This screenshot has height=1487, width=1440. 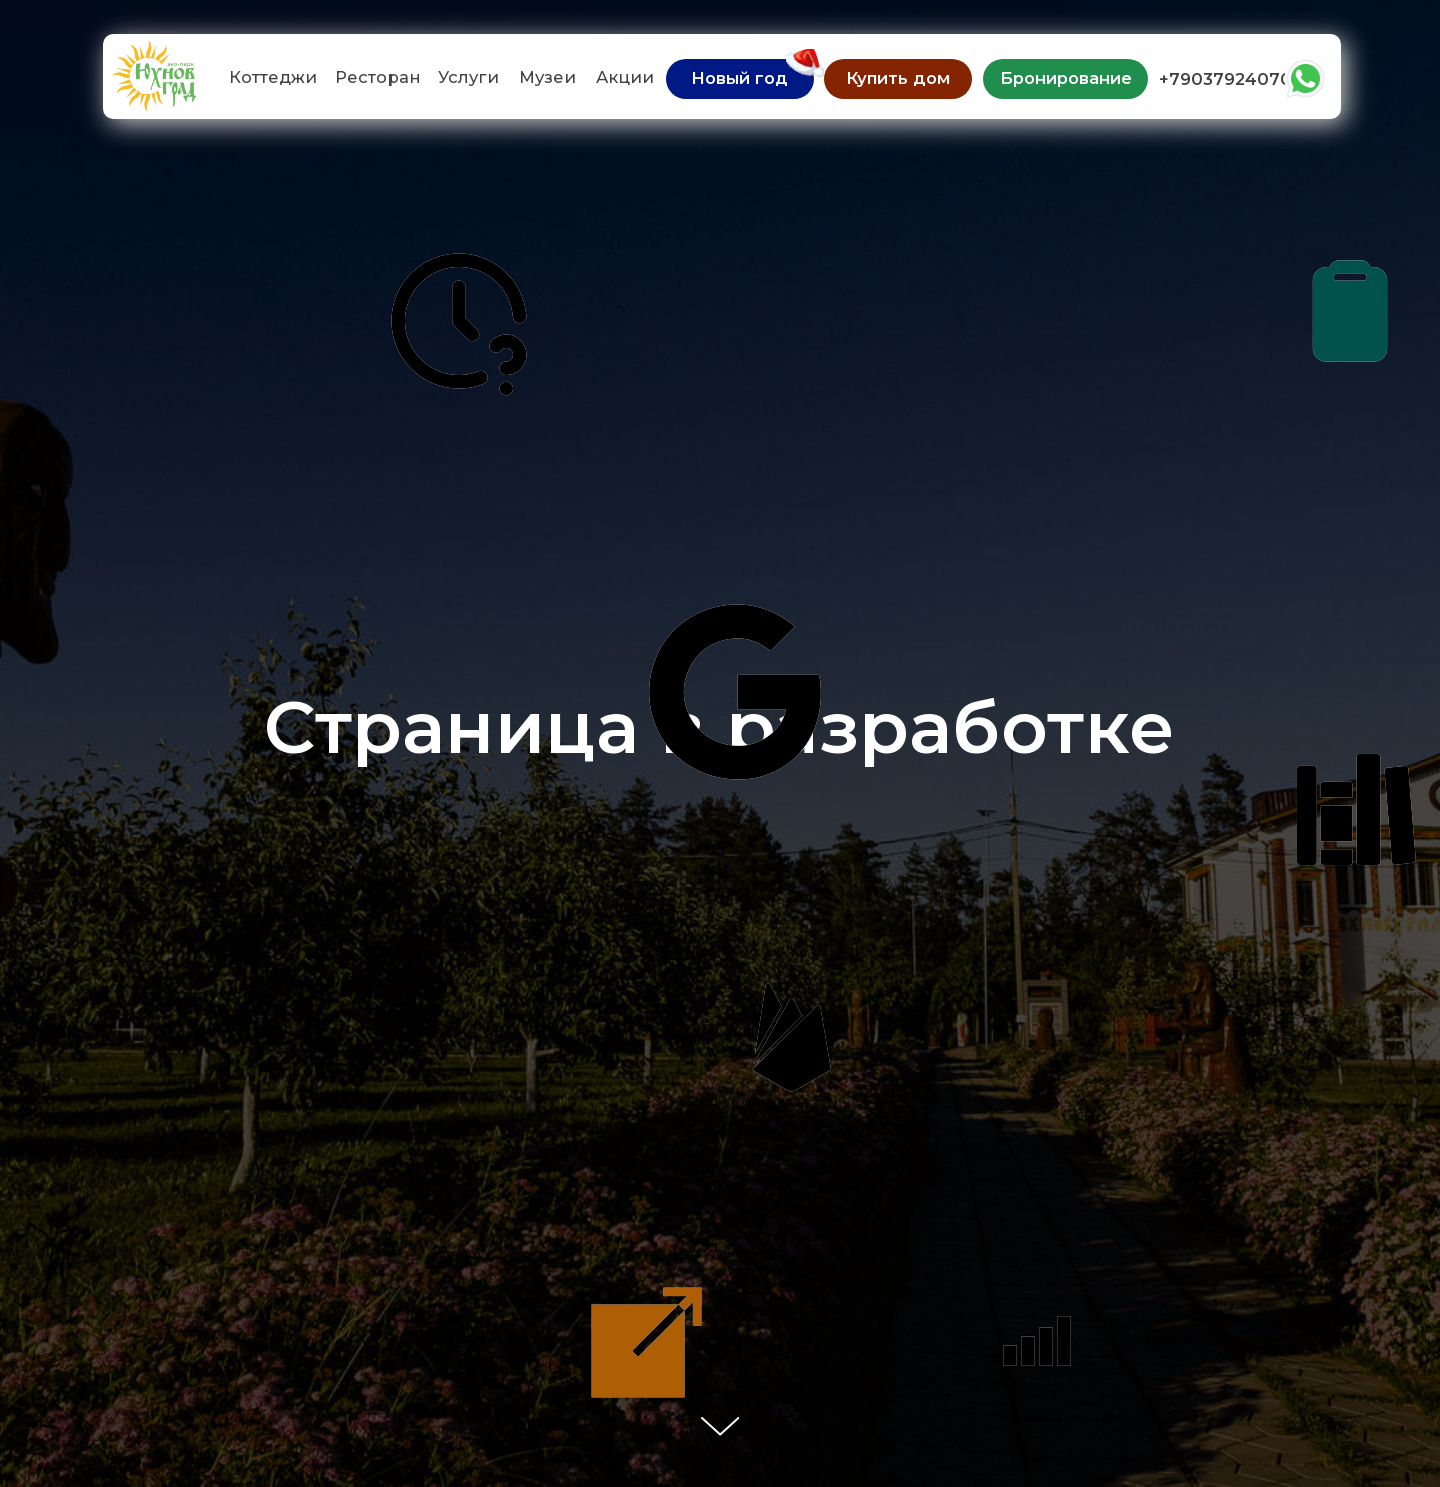 I want to click on unknown or unconfirmed time, so click(x=459, y=321).